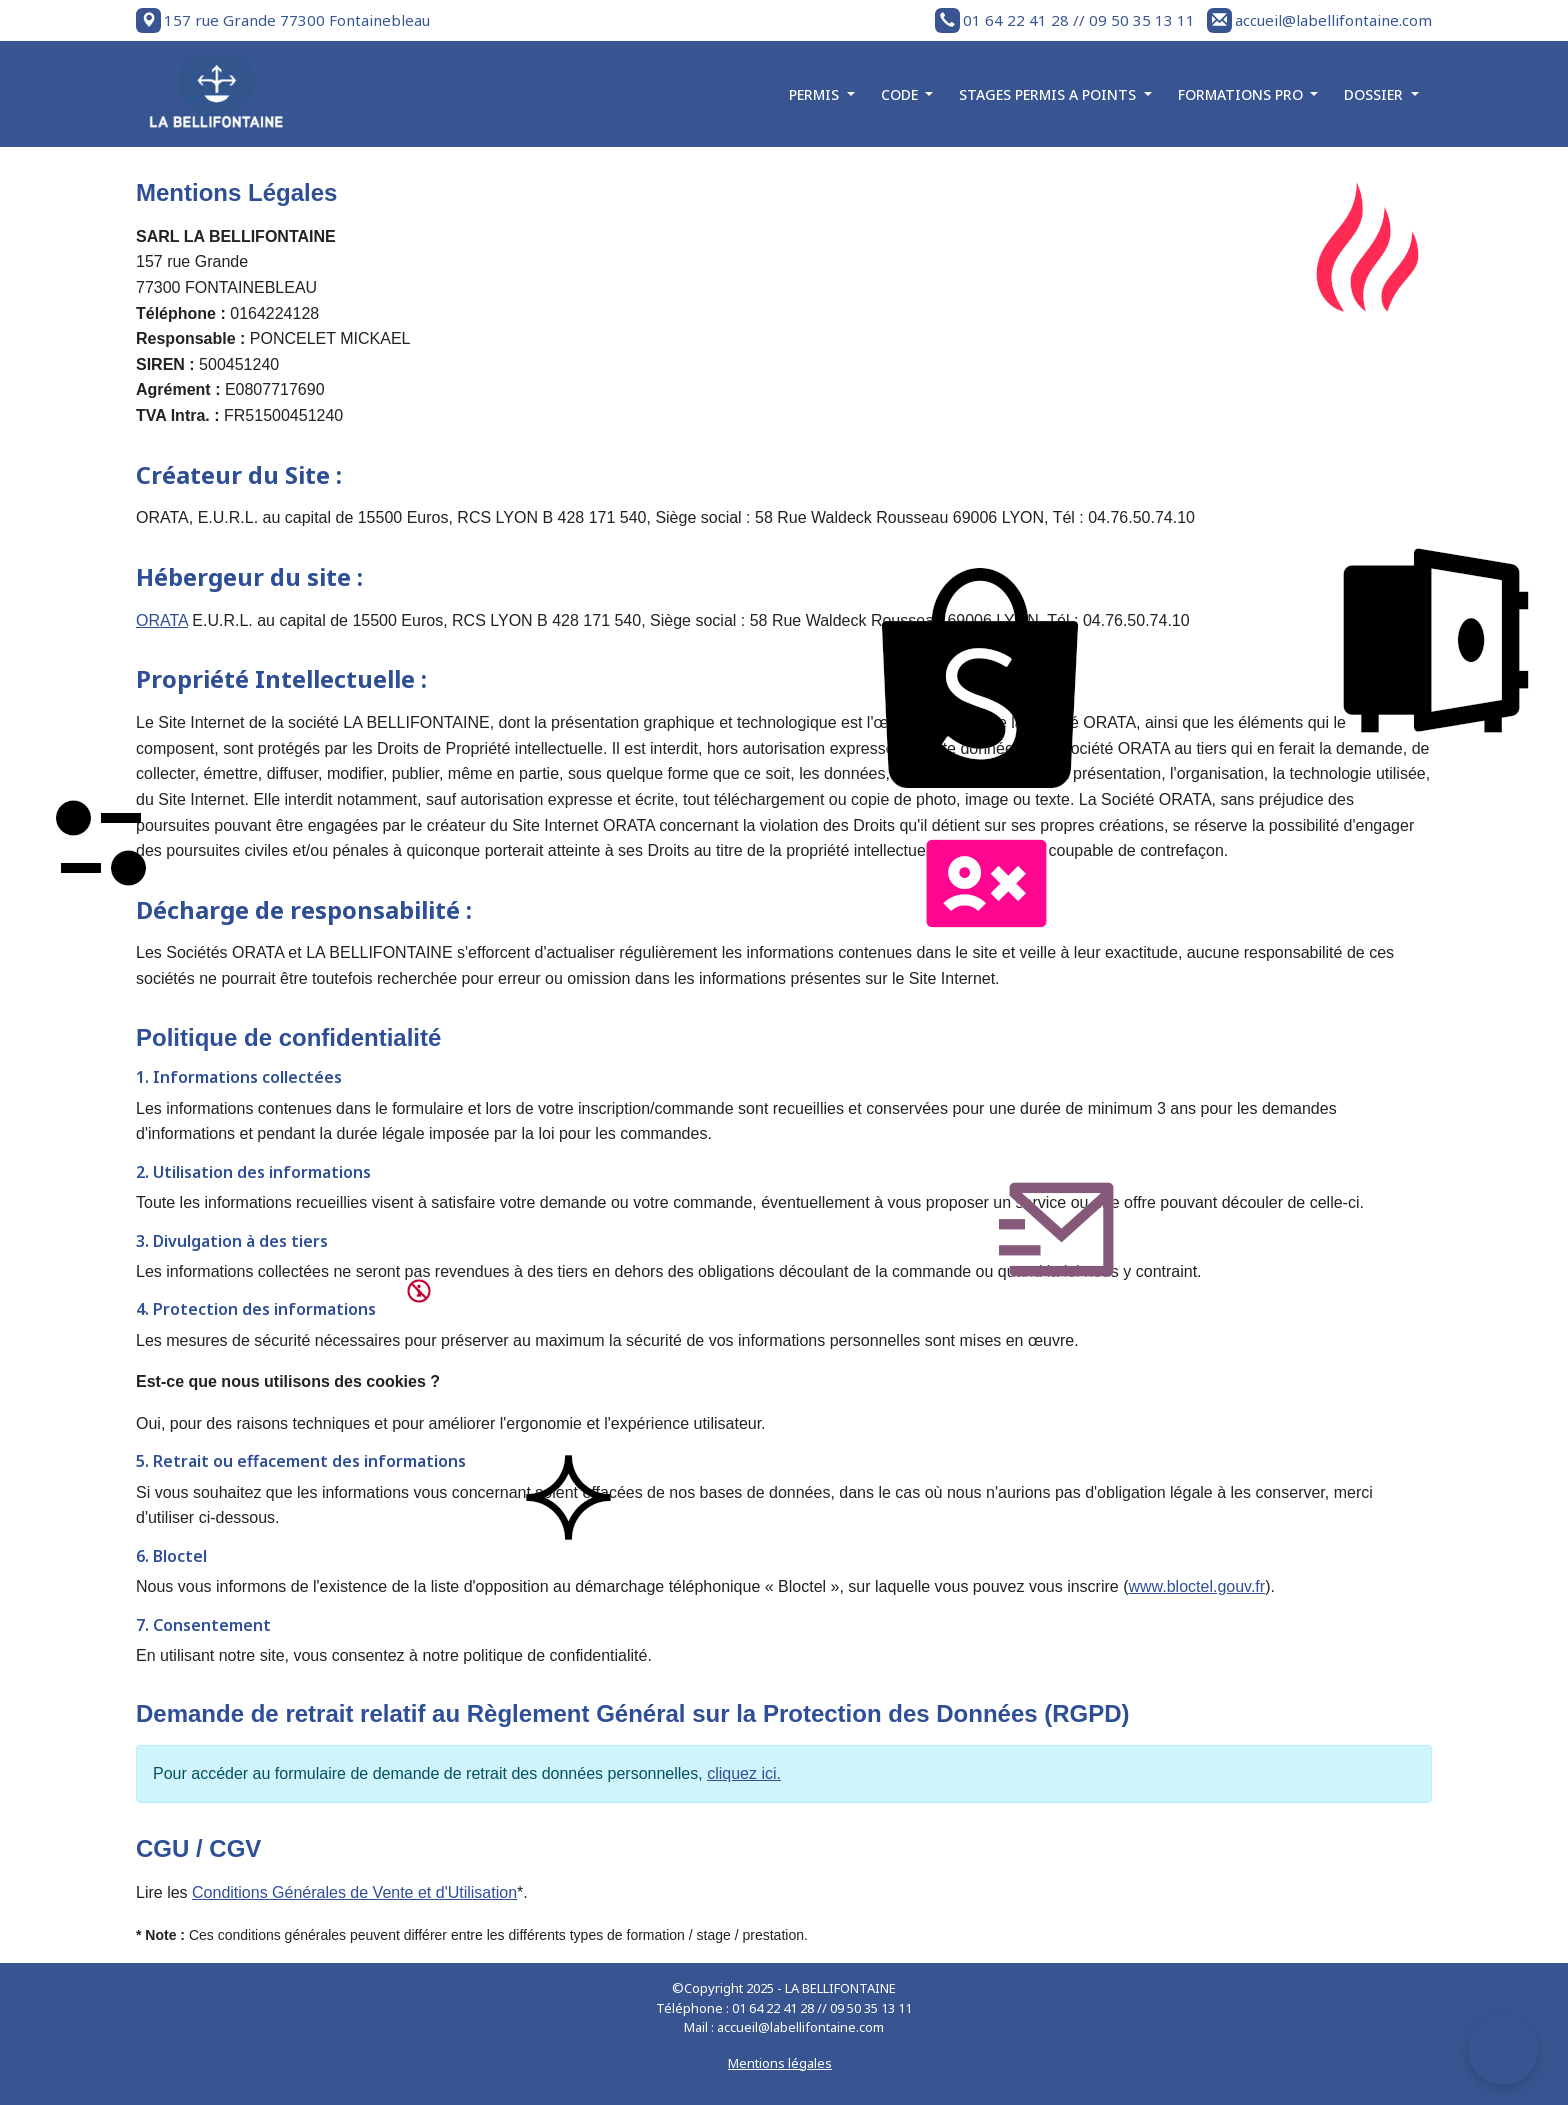 The image size is (1568, 2105). What do you see at coordinates (980, 678) in the screenshot?
I see `open the Shopee shopping app` at bounding box center [980, 678].